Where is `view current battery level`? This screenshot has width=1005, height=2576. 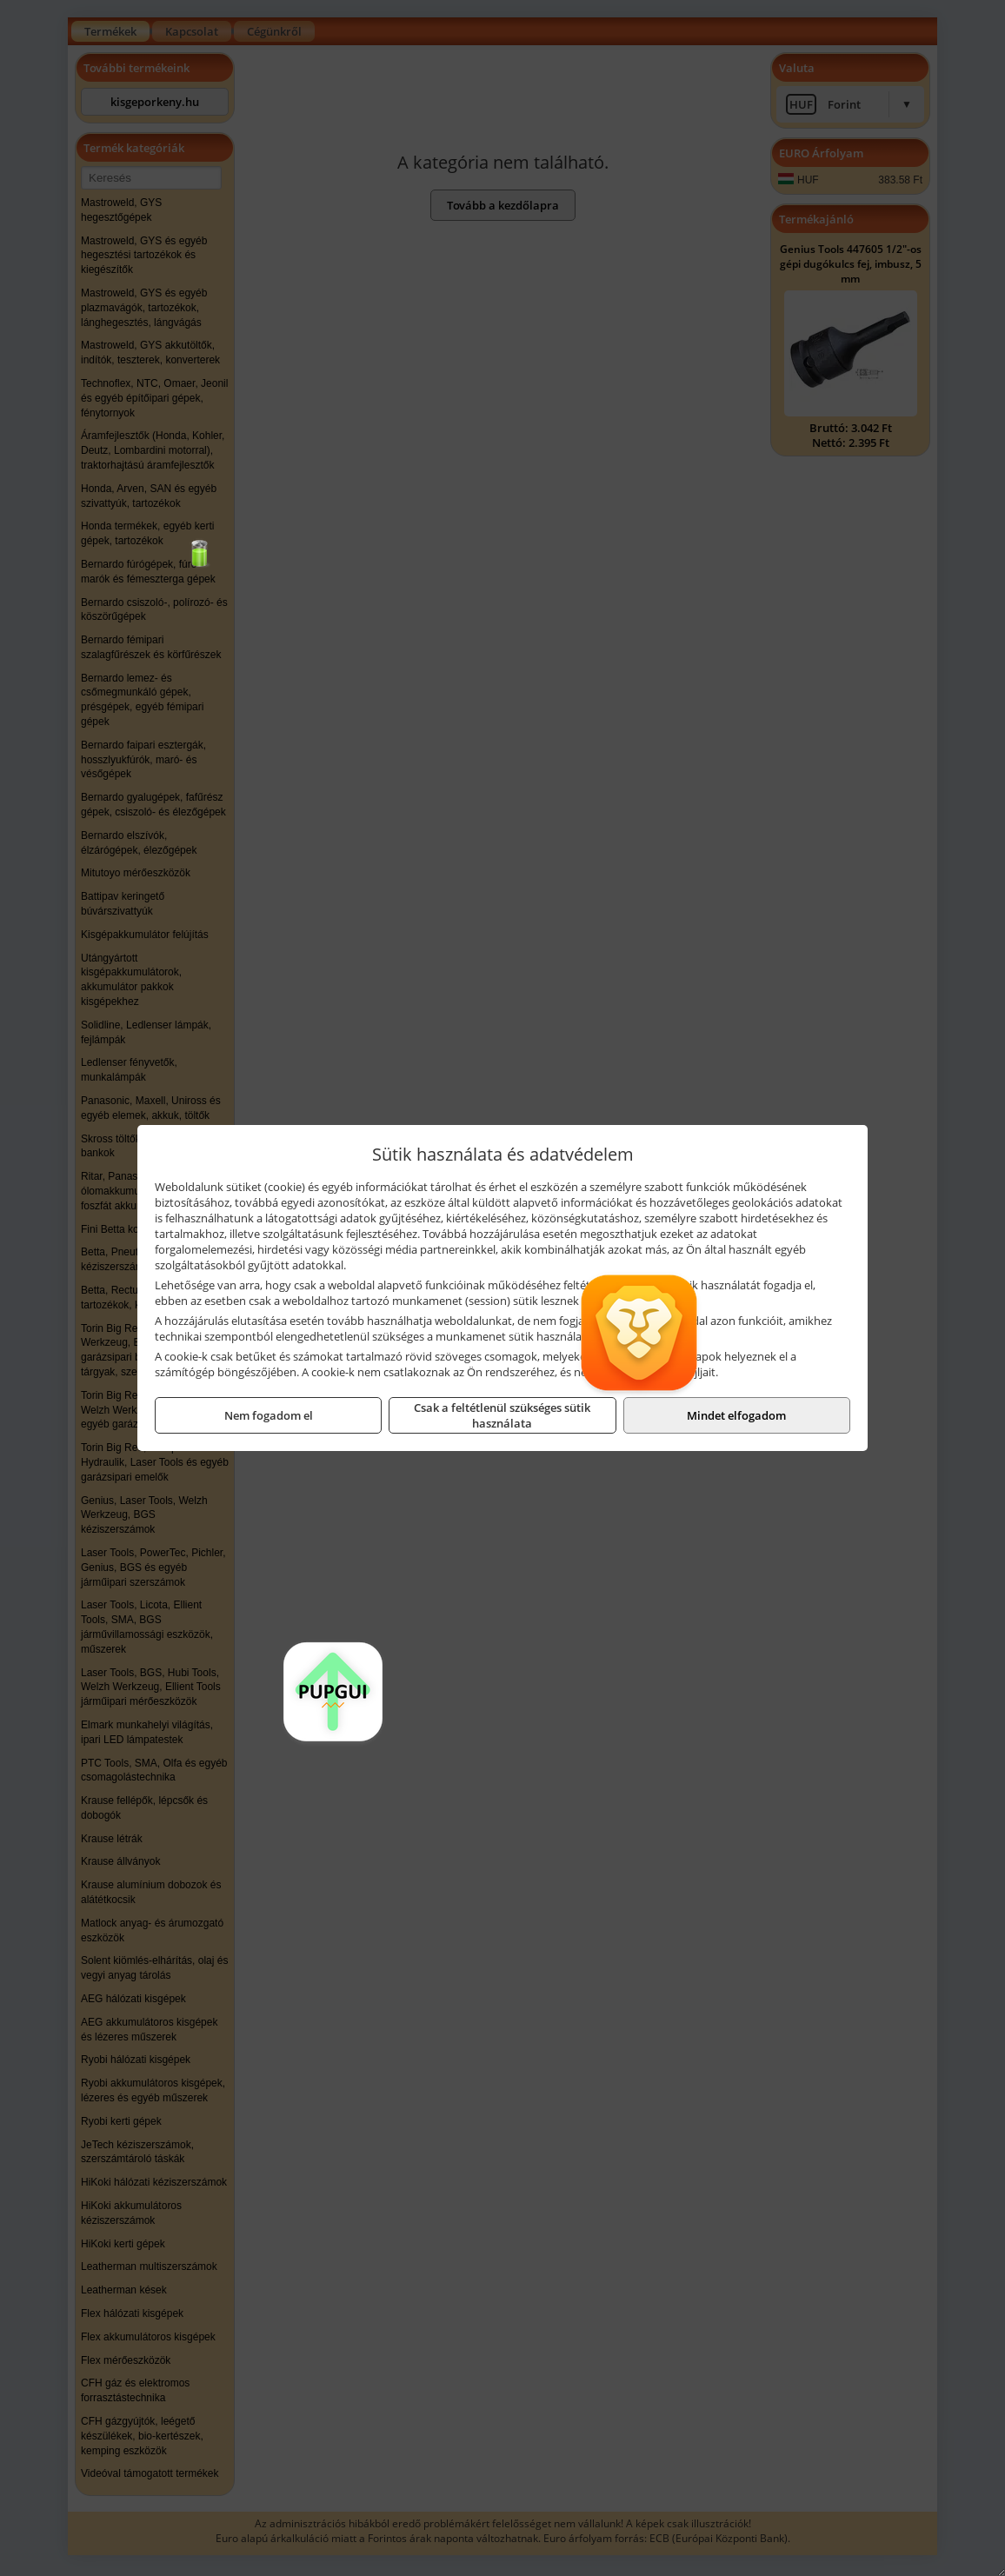 view current battery level is located at coordinates (199, 553).